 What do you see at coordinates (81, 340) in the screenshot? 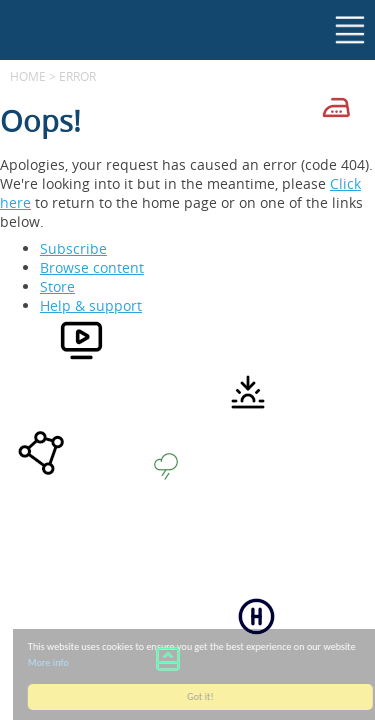
I see `play video or stream content on TV` at bounding box center [81, 340].